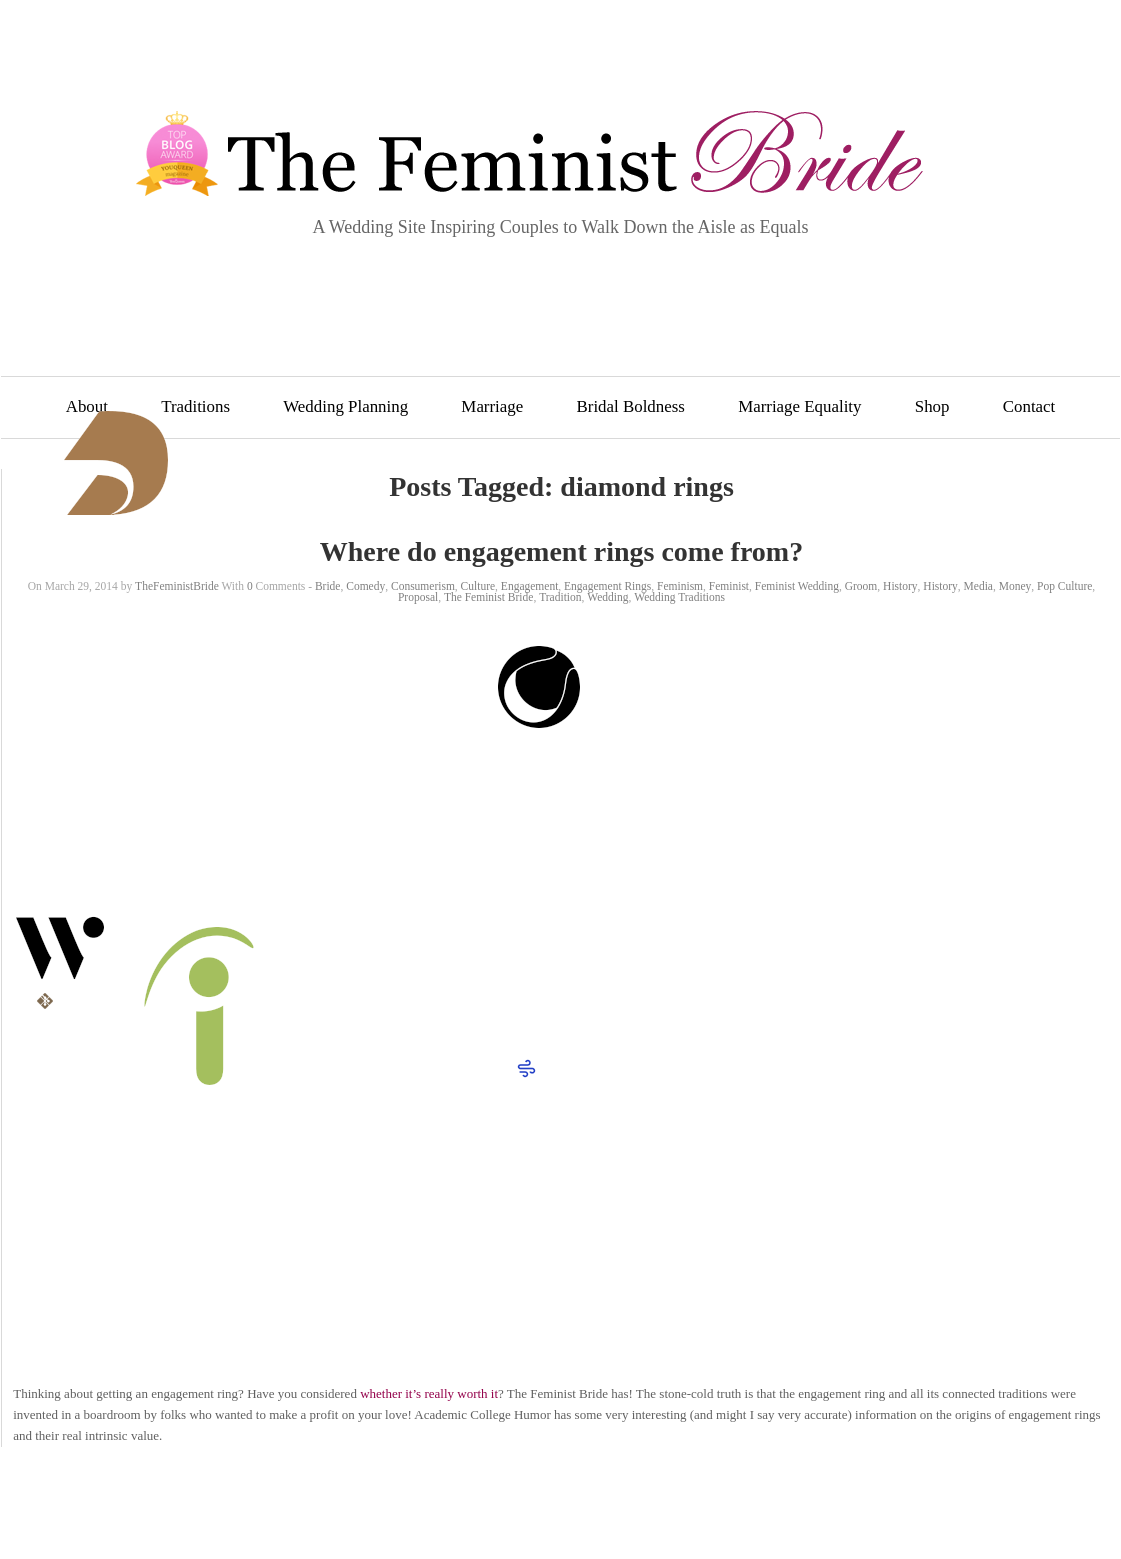  What do you see at coordinates (539, 687) in the screenshot?
I see `open Cinema 4D application` at bounding box center [539, 687].